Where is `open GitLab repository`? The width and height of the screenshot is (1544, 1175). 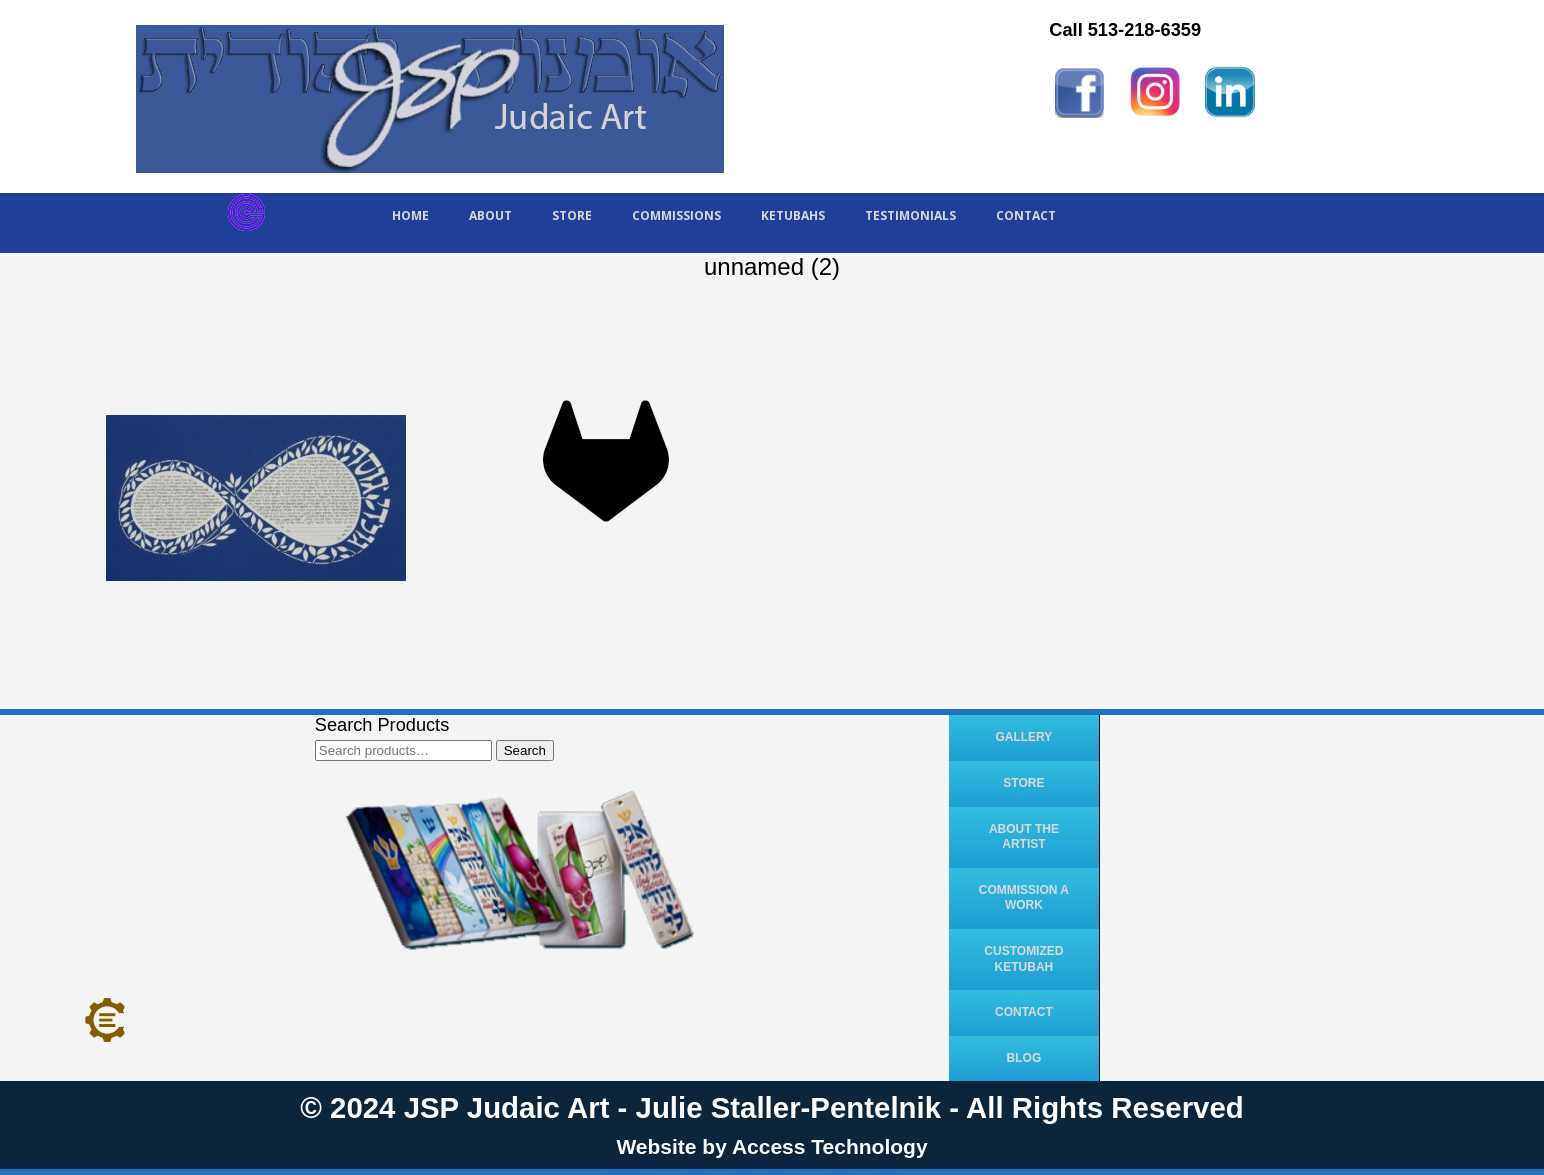
open GitLab repository is located at coordinates (606, 461).